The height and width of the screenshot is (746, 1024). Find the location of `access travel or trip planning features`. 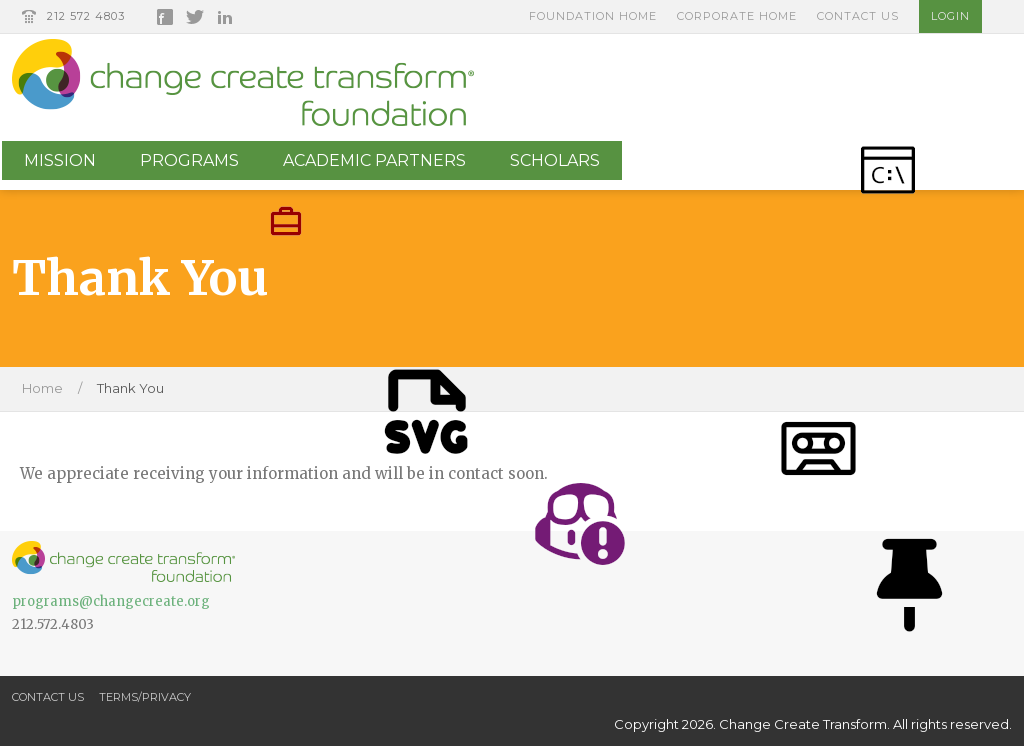

access travel or trip planning features is located at coordinates (286, 223).